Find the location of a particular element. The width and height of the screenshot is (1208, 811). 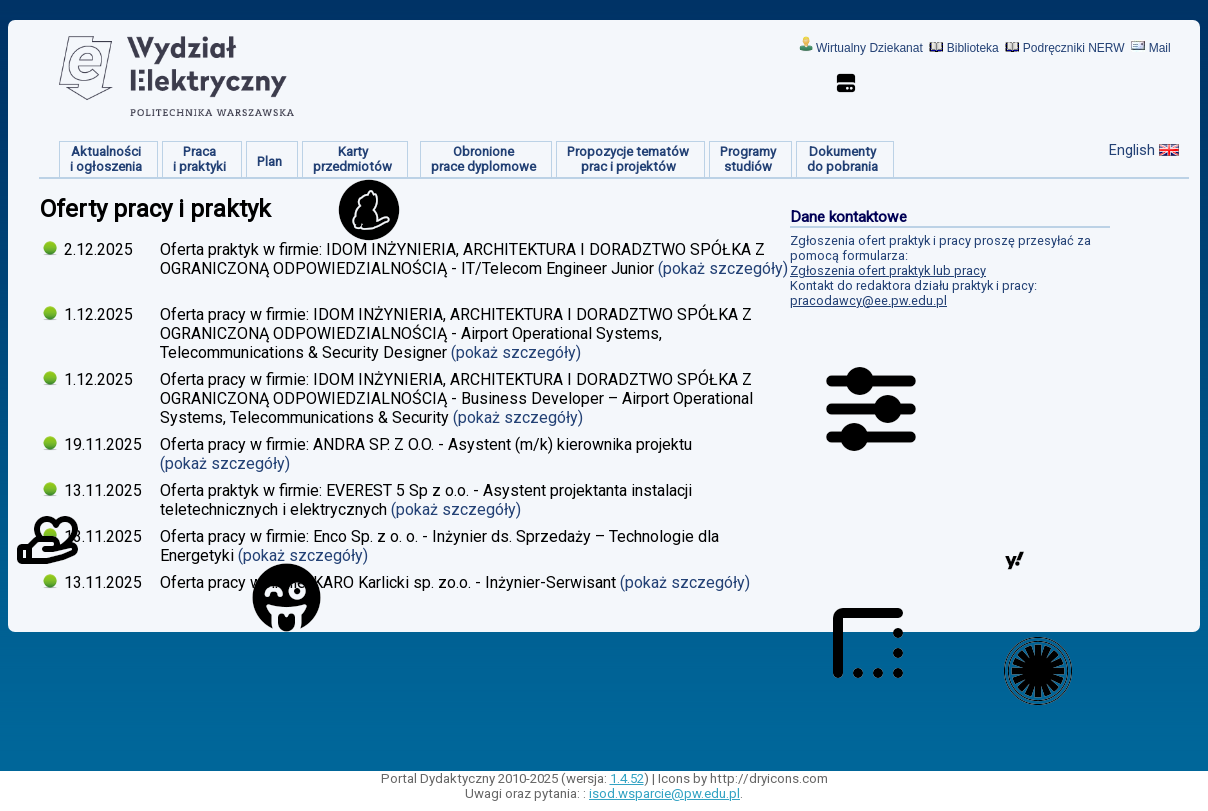

first order logo from star wars franchise is located at coordinates (1038, 671).